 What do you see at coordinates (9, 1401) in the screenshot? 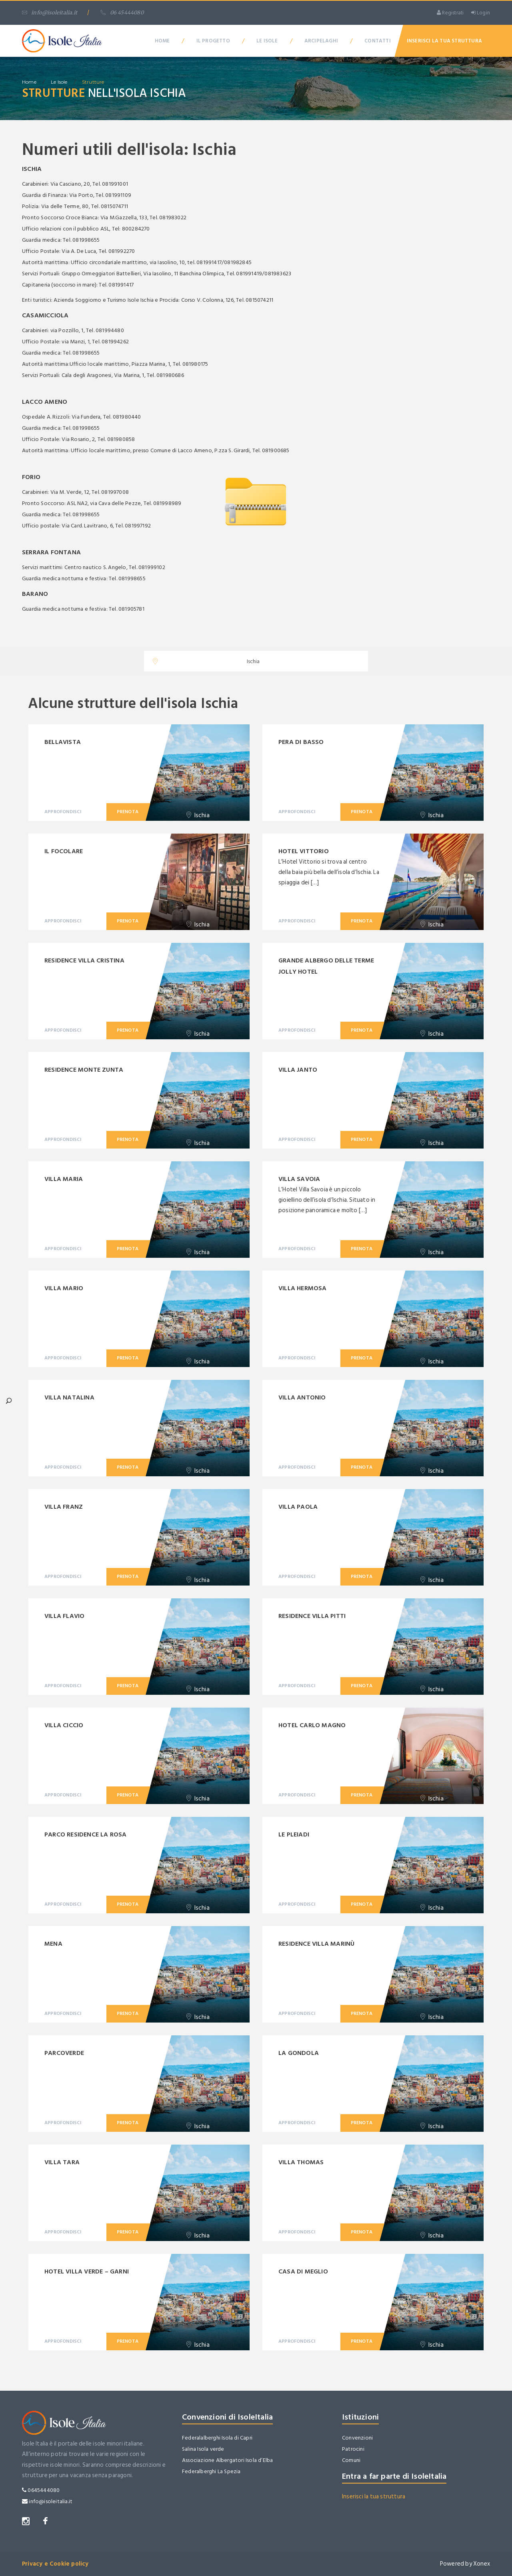
I see `open the search app` at bounding box center [9, 1401].